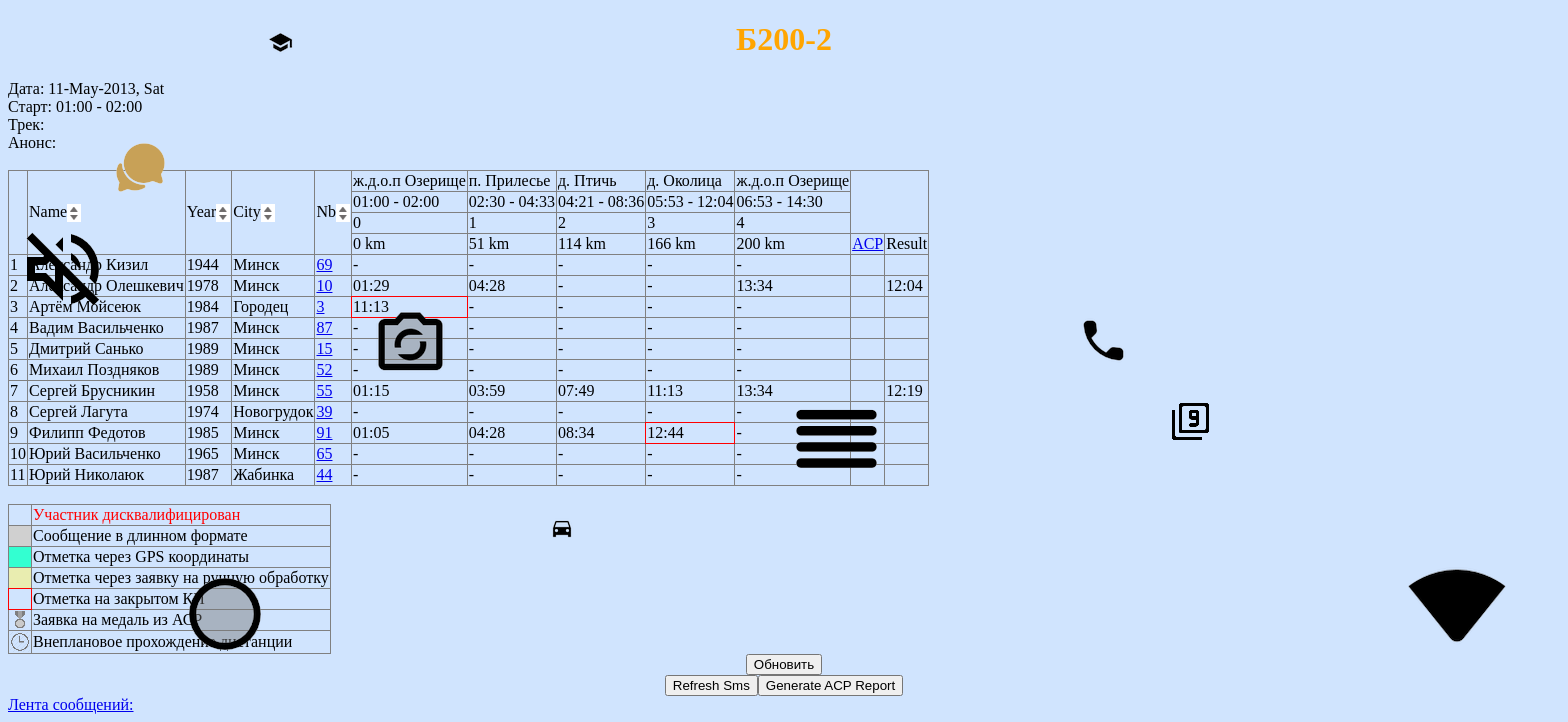 The width and height of the screenshot is (1568, 722). I want to click on indicates 9 items or layers stacked, so click(1190, 421).